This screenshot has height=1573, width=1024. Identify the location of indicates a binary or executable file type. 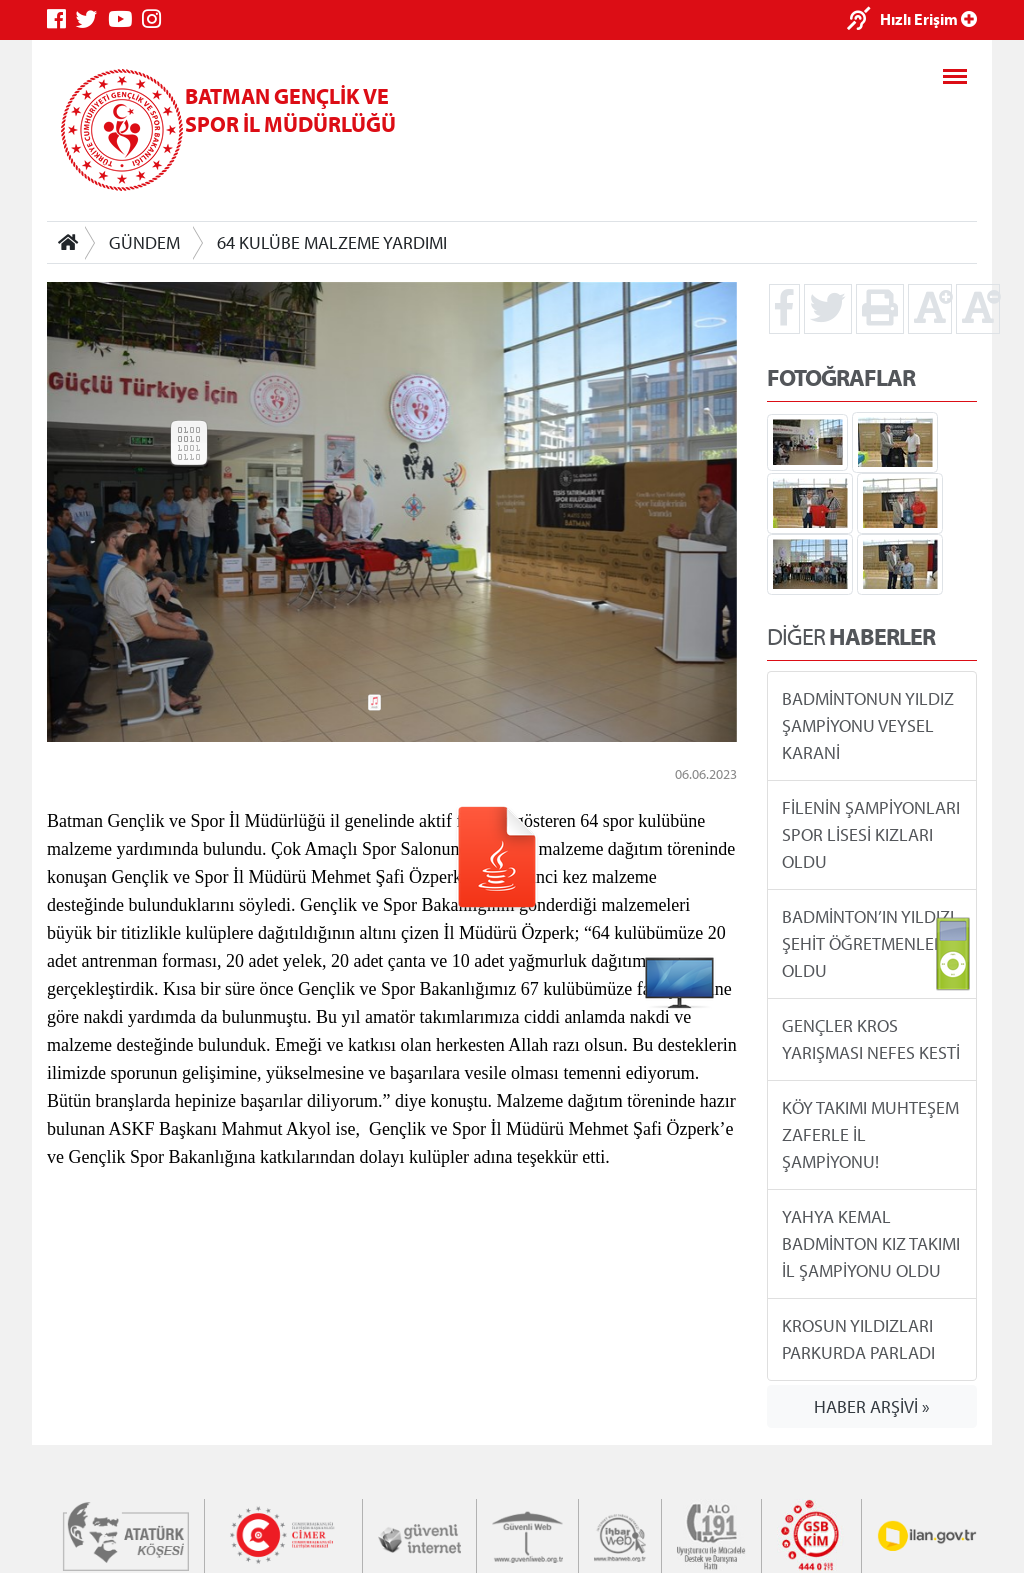
(189, 443).